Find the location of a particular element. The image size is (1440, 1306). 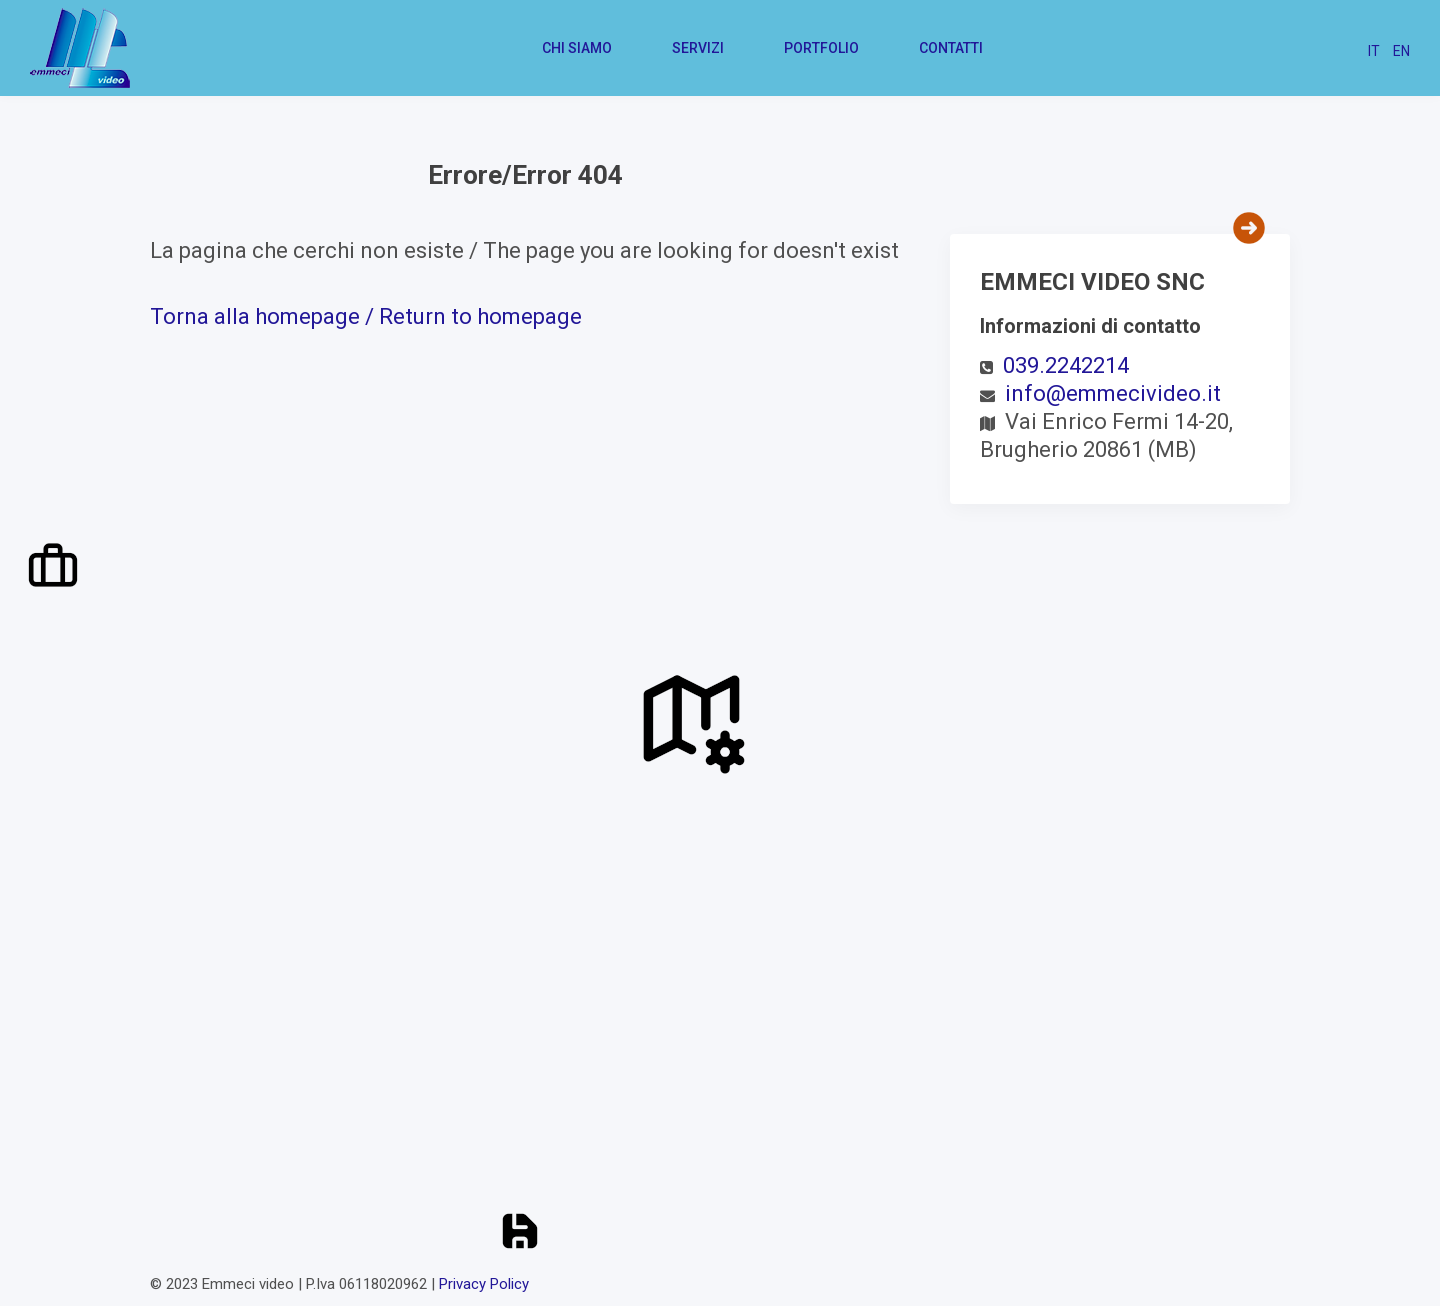

access work or business-related content is located at coordinates (53, 565).